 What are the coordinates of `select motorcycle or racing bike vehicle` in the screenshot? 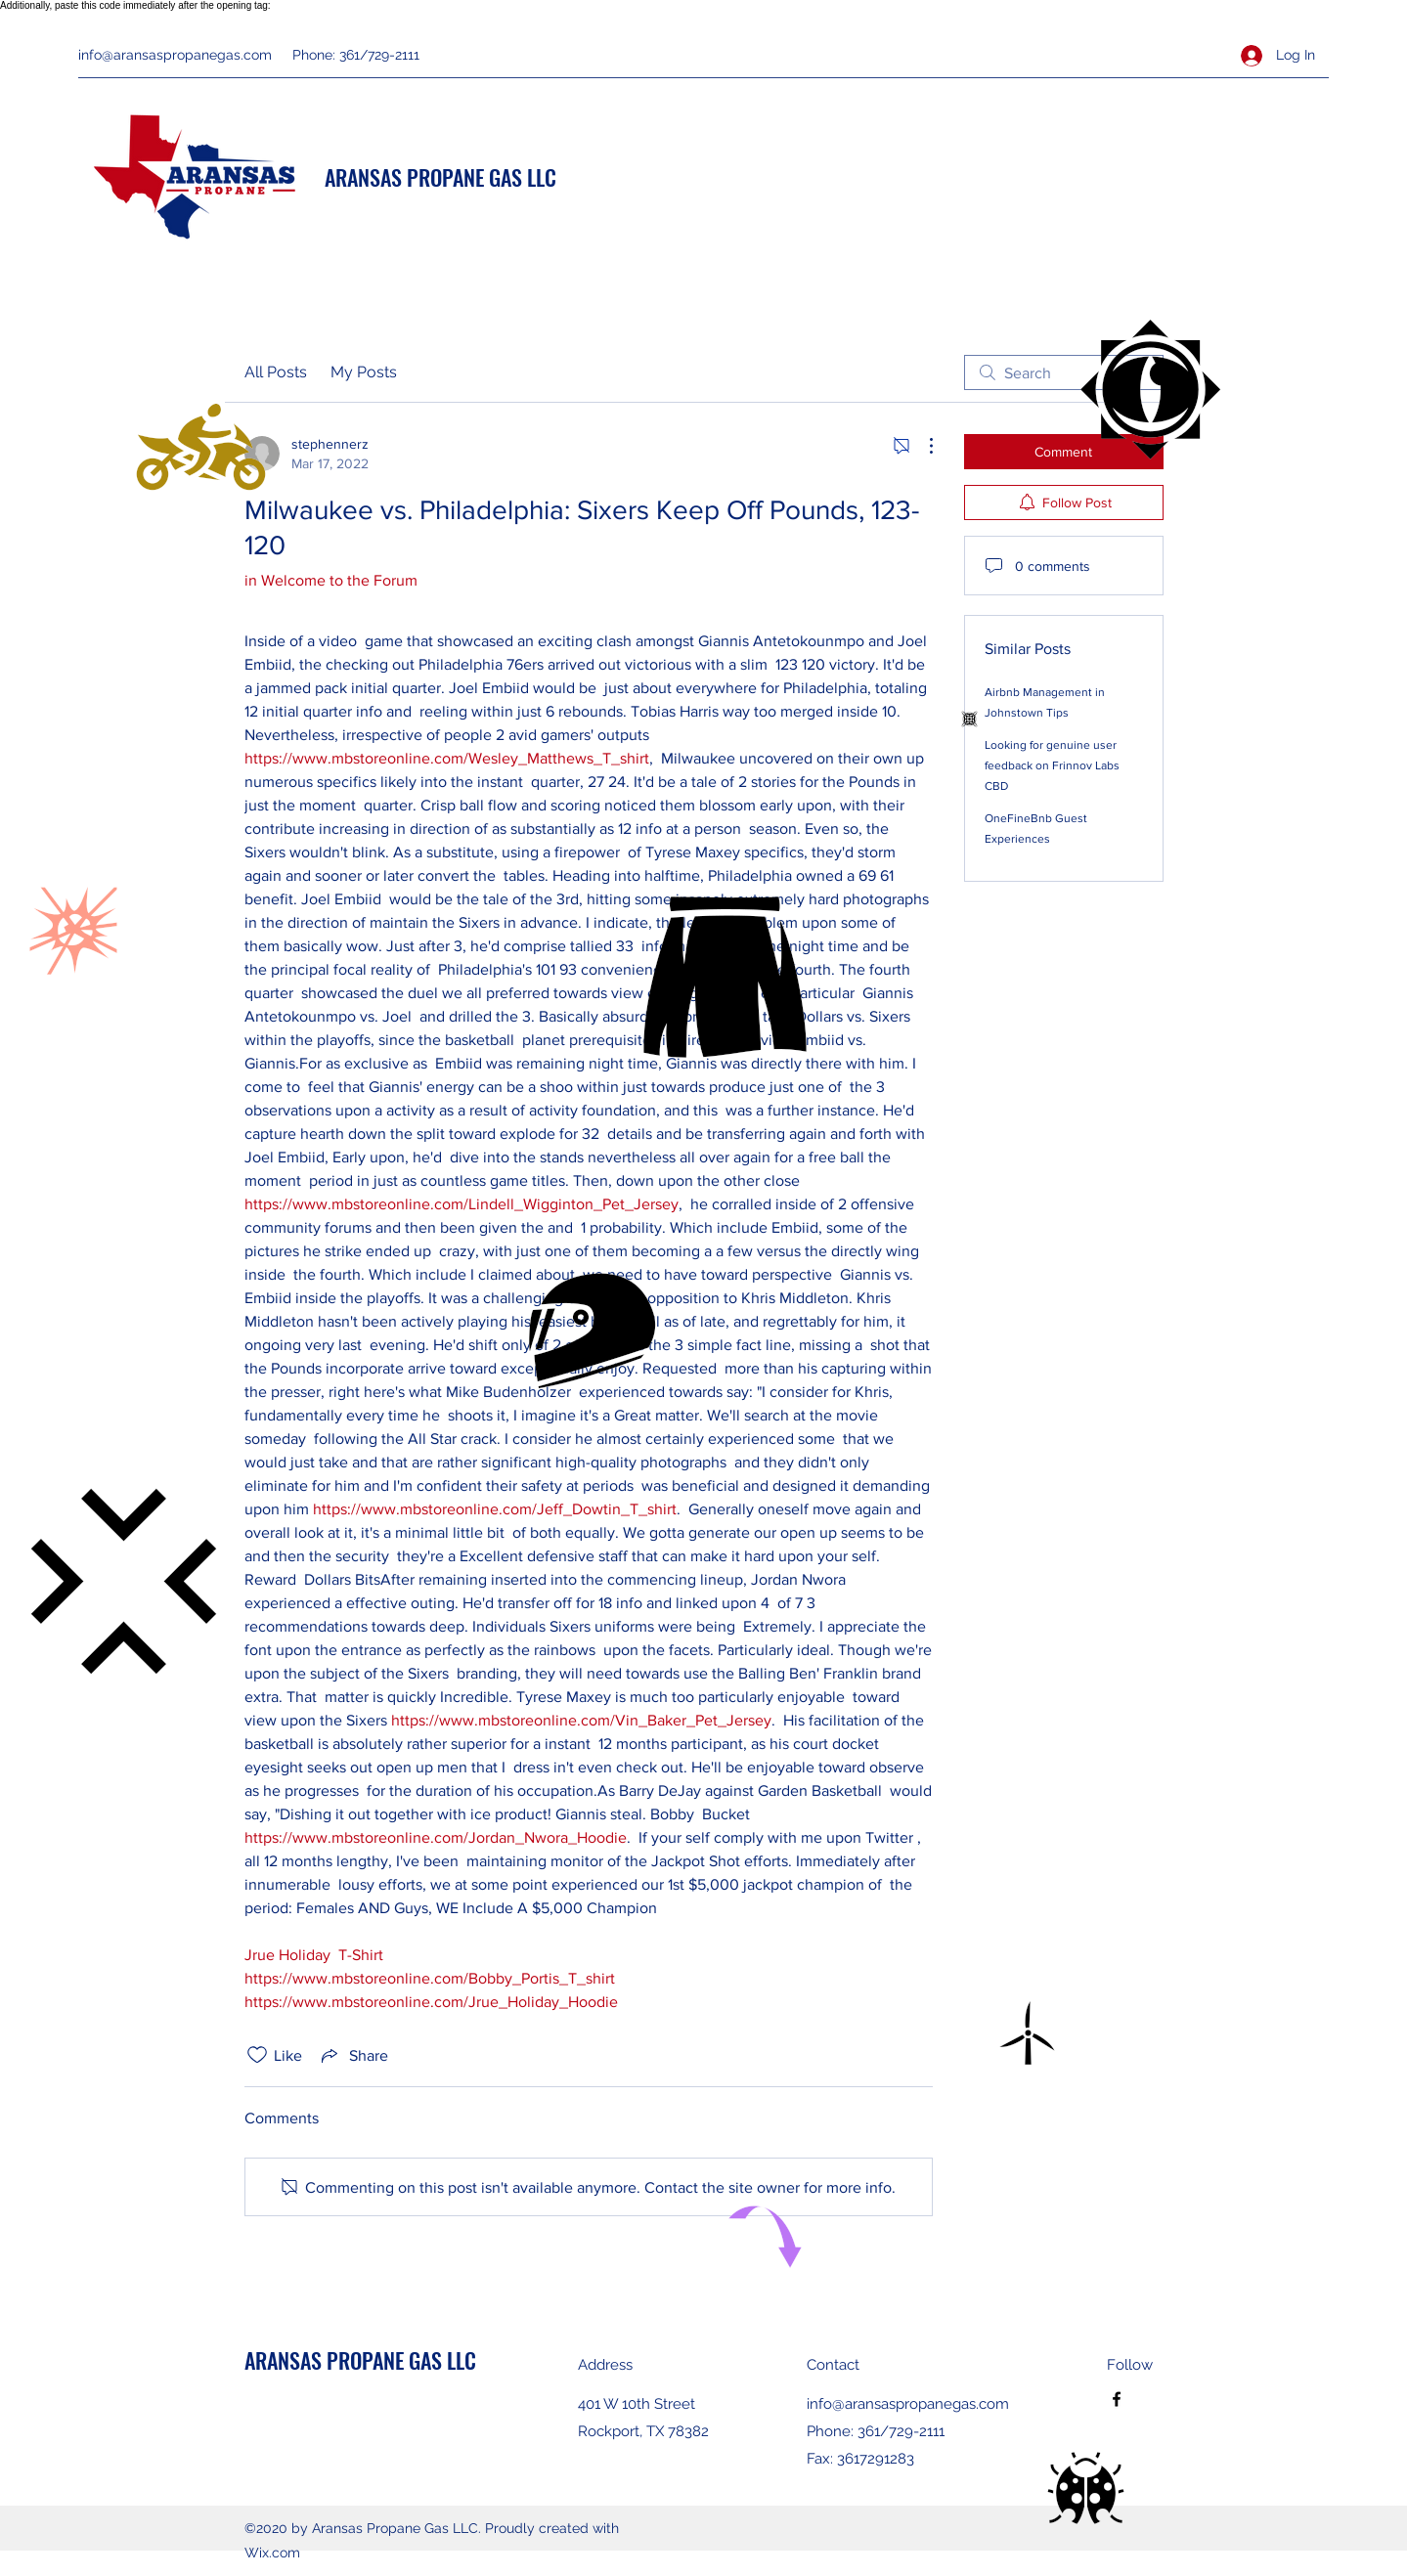 It's located at (198, 442).